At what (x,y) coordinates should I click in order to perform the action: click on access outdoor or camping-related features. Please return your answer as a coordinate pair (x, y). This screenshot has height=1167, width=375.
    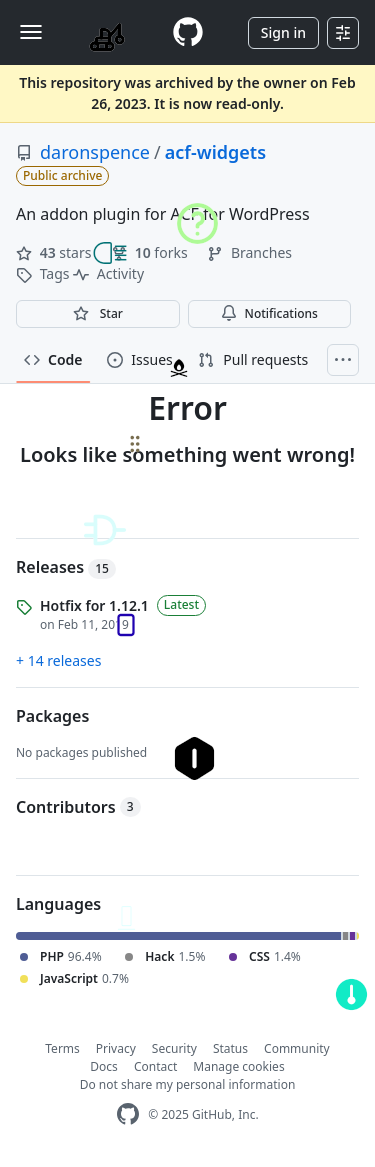
    Looking at the image, I should click on (179, 368).